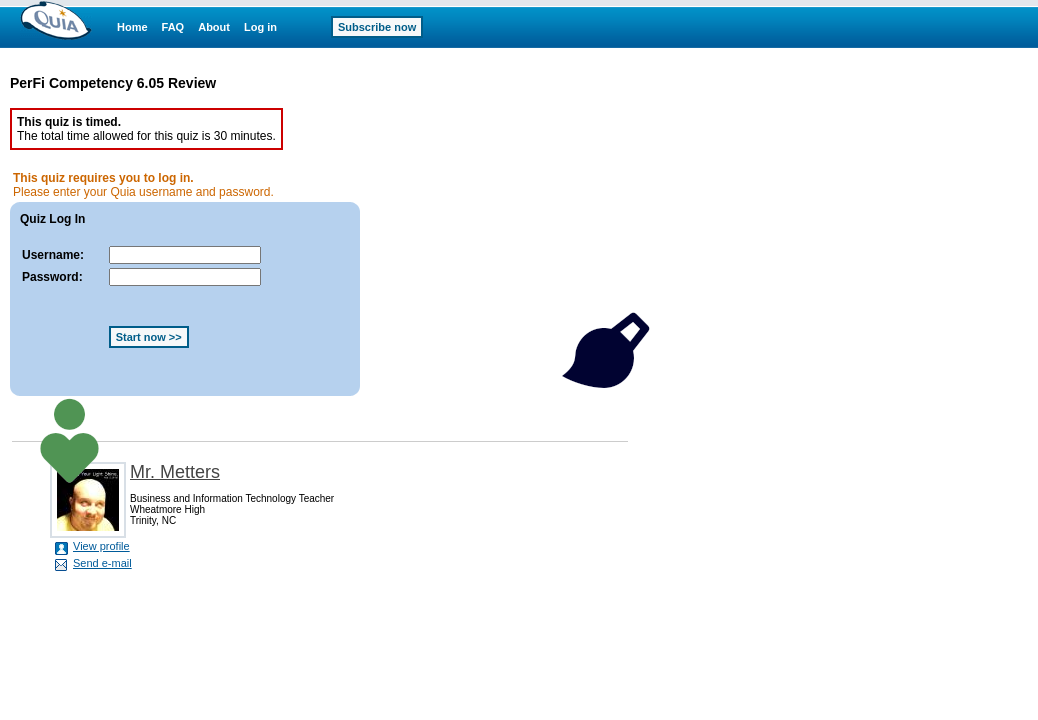 Image resolution: width=1038 pixels, height=720 pixels. I want to click on empathize with or show compassion for a user, so click(69, 441).